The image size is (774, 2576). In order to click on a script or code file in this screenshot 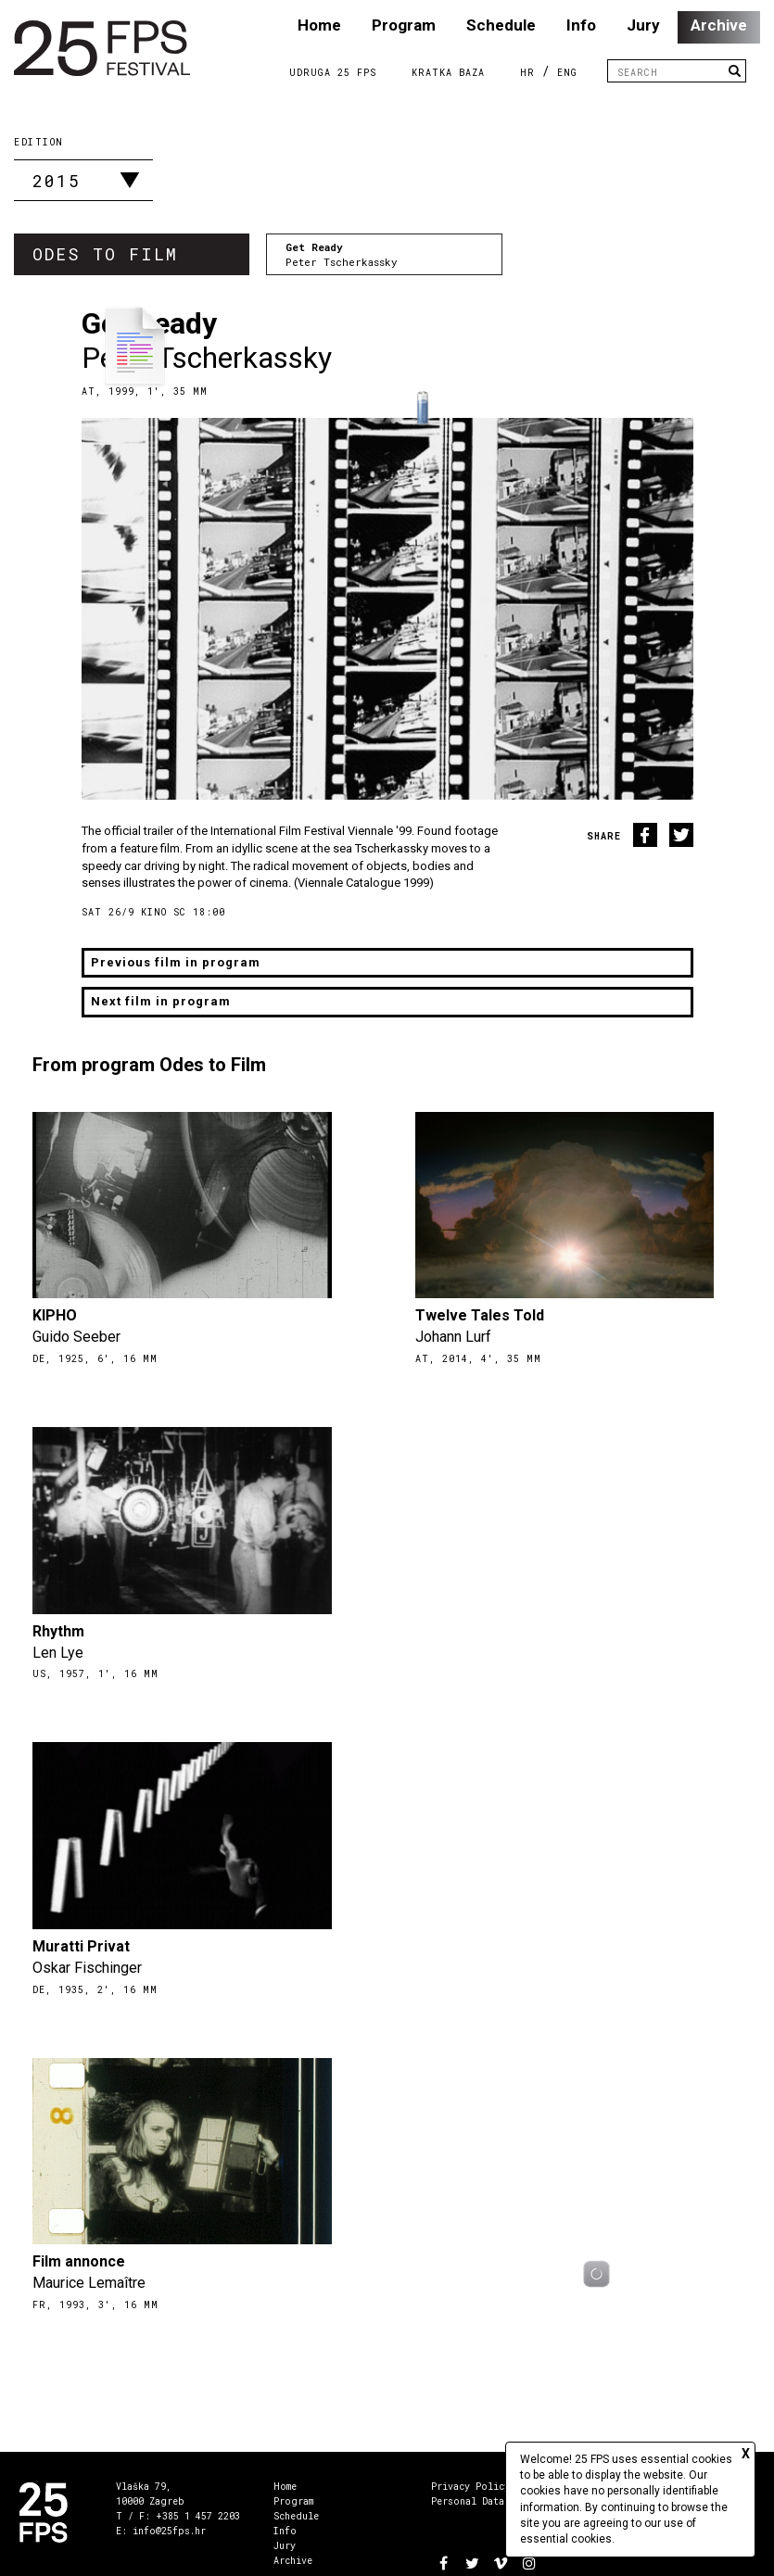, I will do `click(134, 347)`.